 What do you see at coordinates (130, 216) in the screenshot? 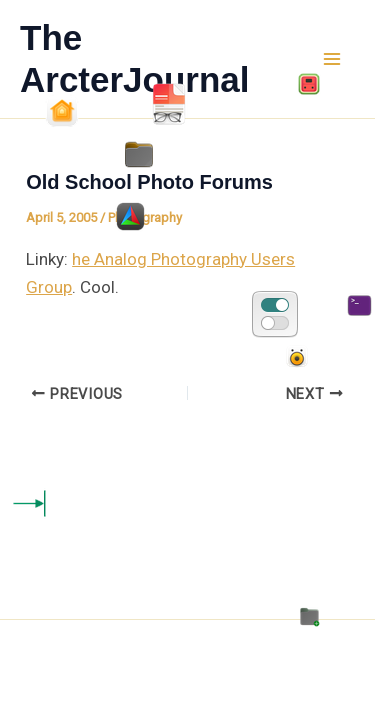
I see `open cmake build automation tool` at bounding box center [130, 216].